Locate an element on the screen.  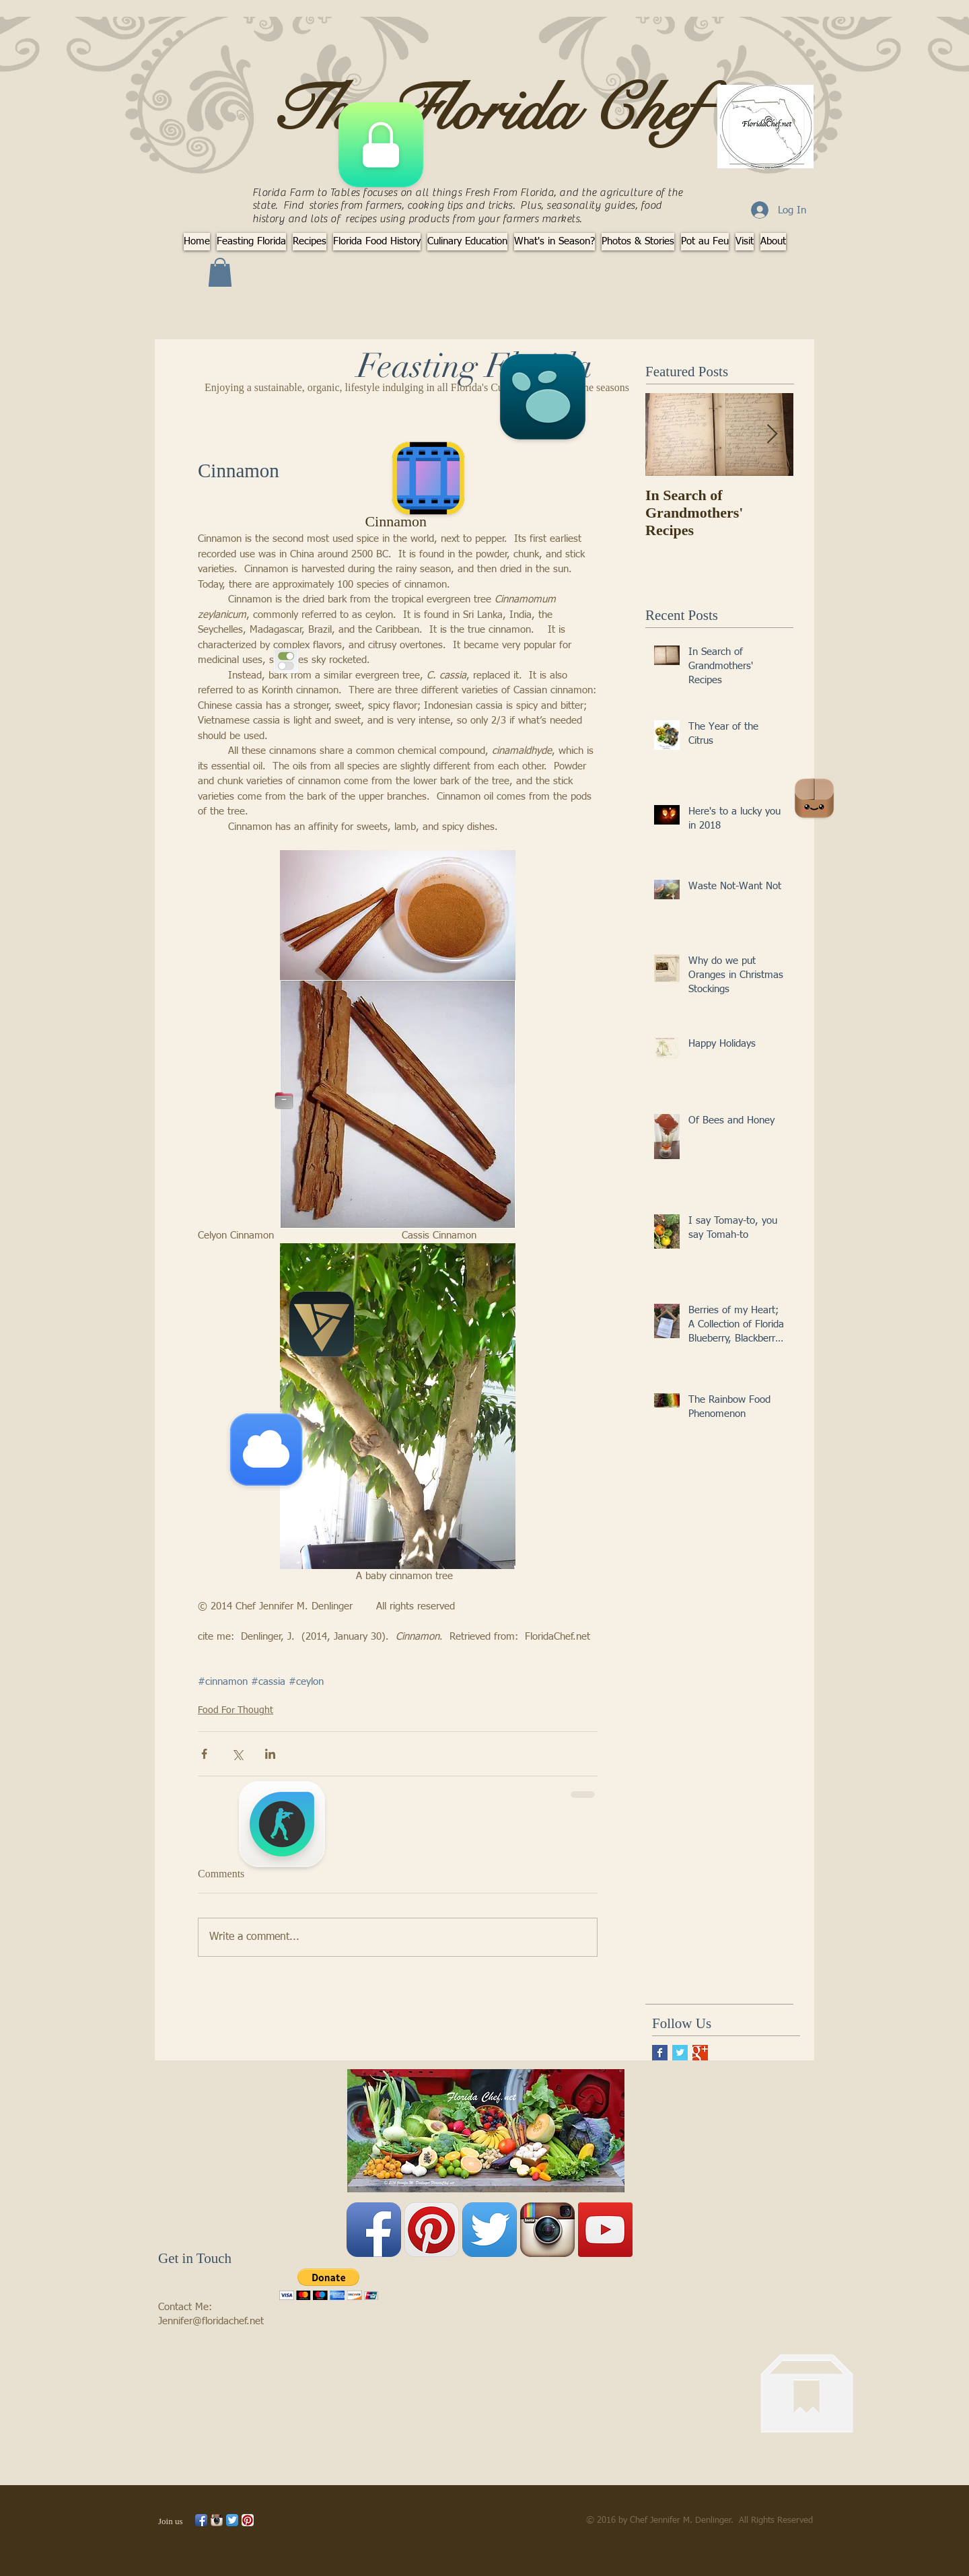
access cloud storage or services is located at coordinates (266, 1449).